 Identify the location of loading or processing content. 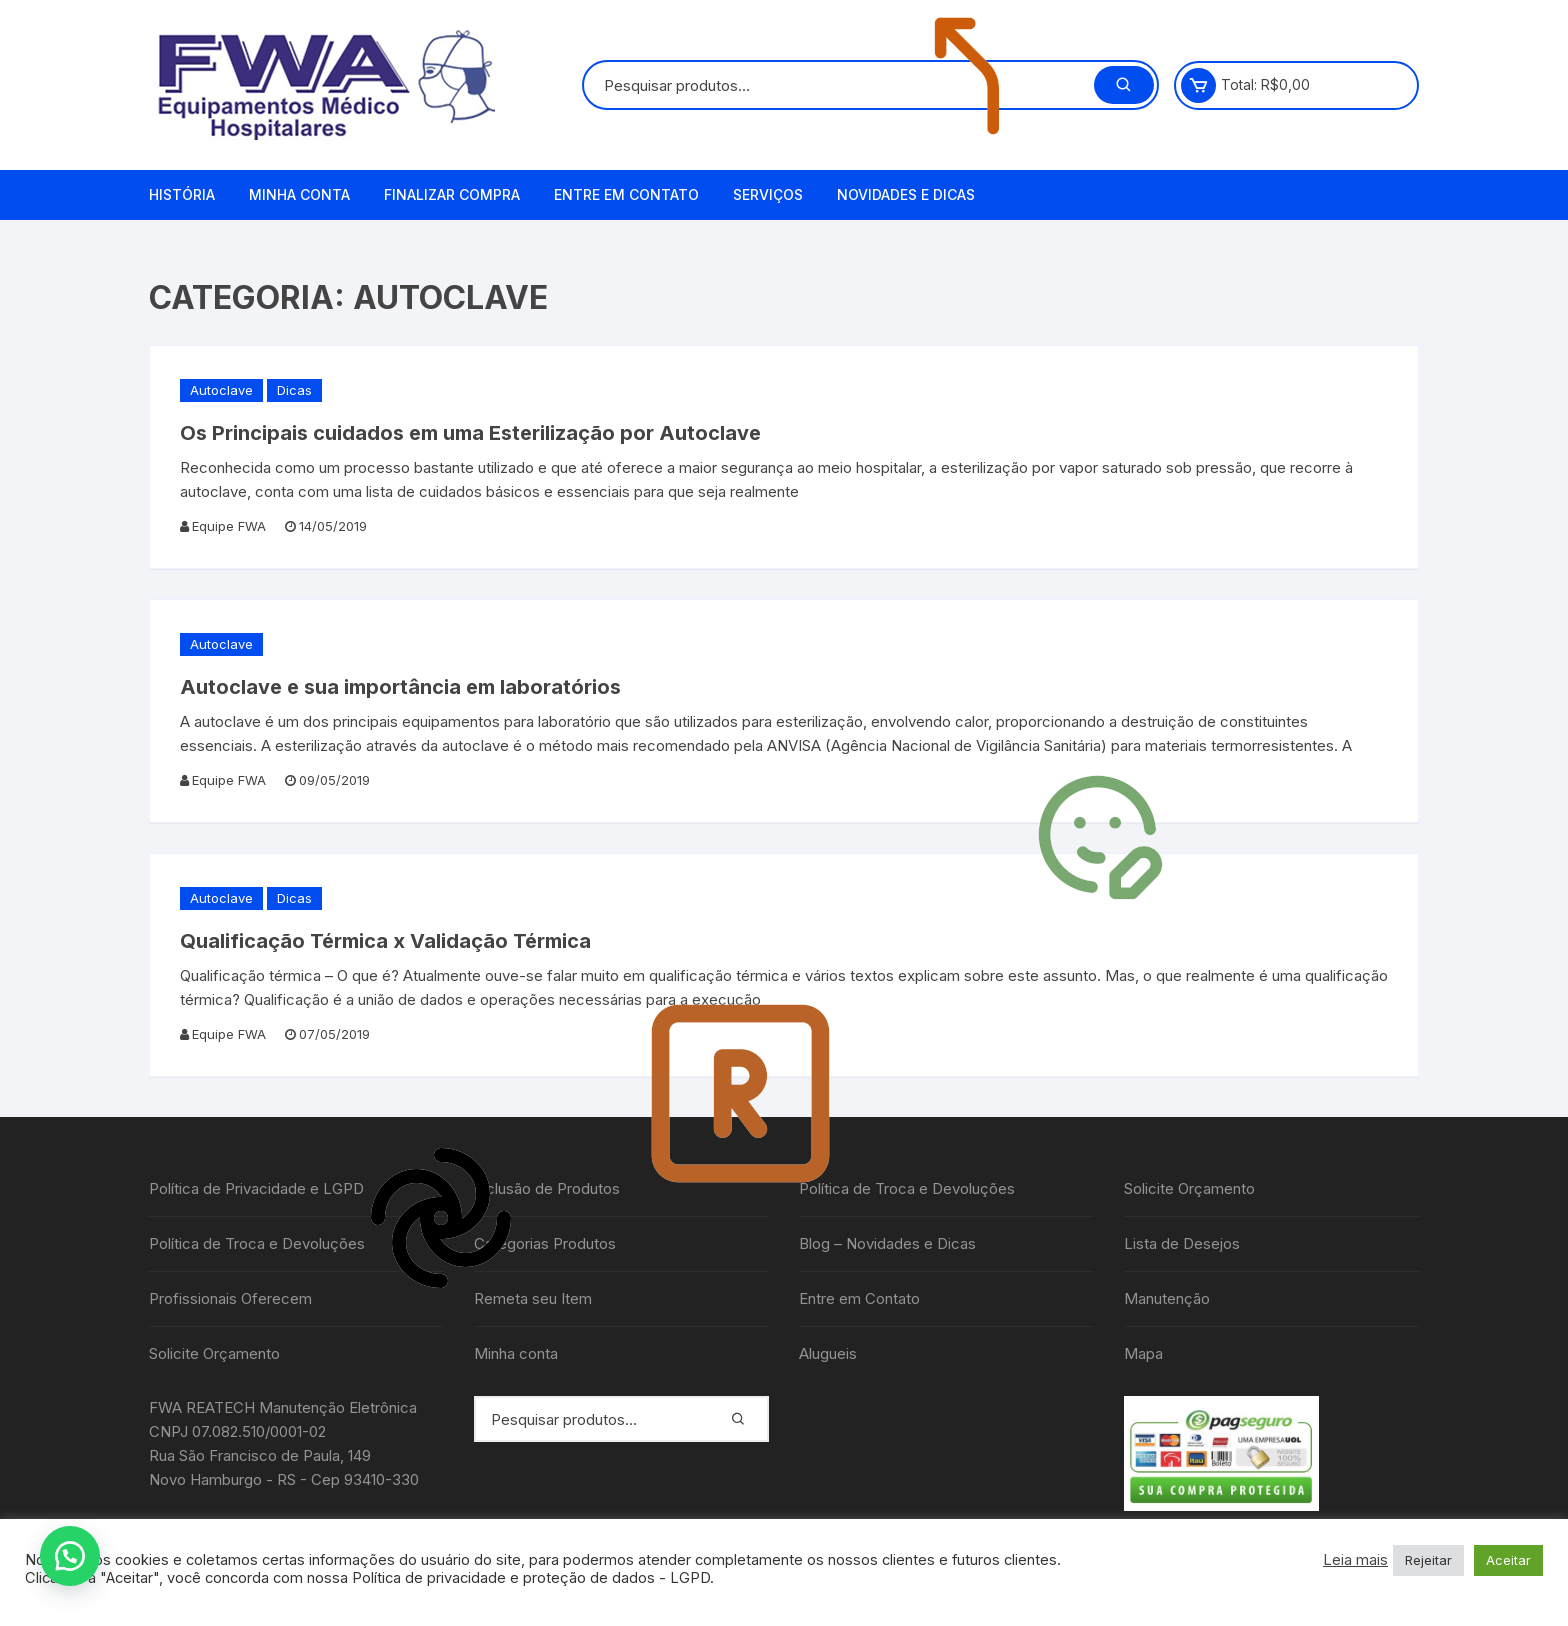
(441, 1218).